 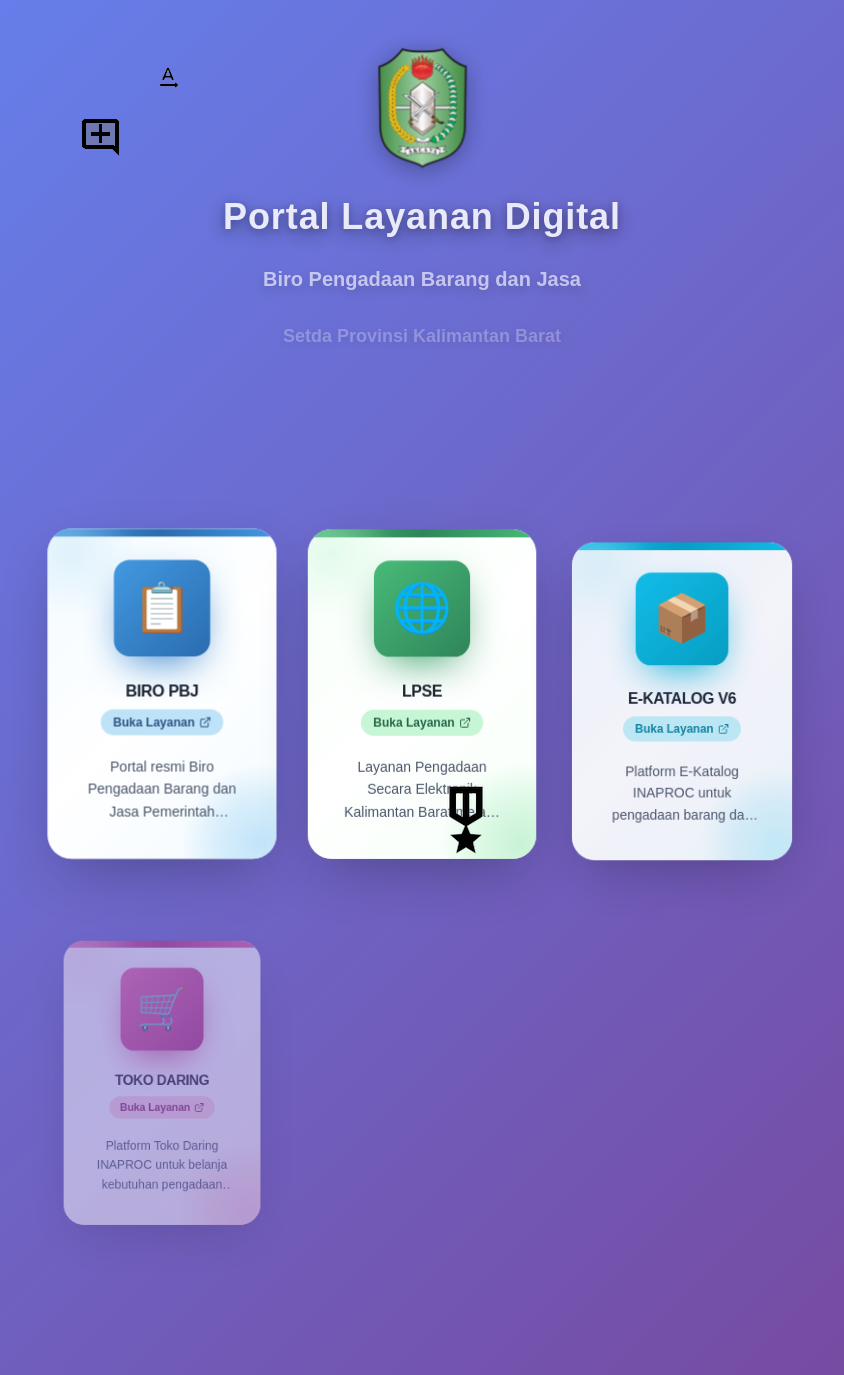 What do you see at coordinates (168, 78) in the screenshot?
I see `set text to horizontal orientation` at bounding box center [168, 78].